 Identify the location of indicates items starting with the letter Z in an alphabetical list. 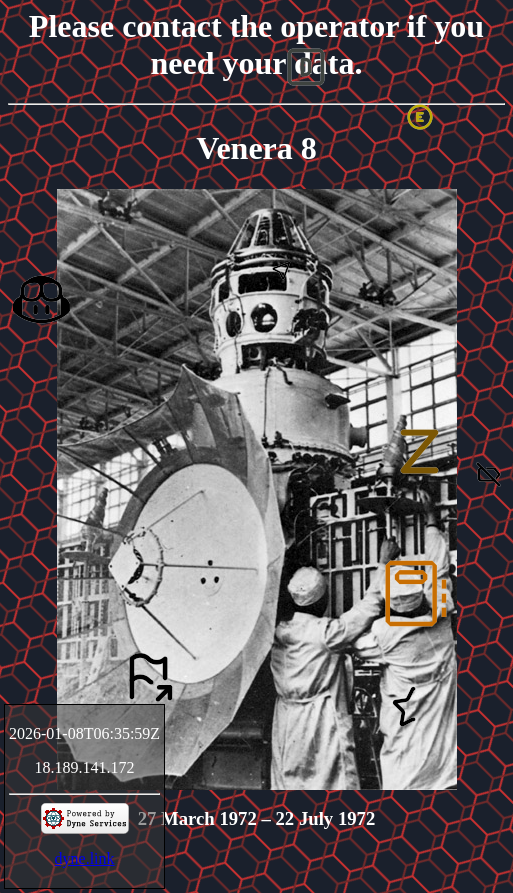
(419, 451).